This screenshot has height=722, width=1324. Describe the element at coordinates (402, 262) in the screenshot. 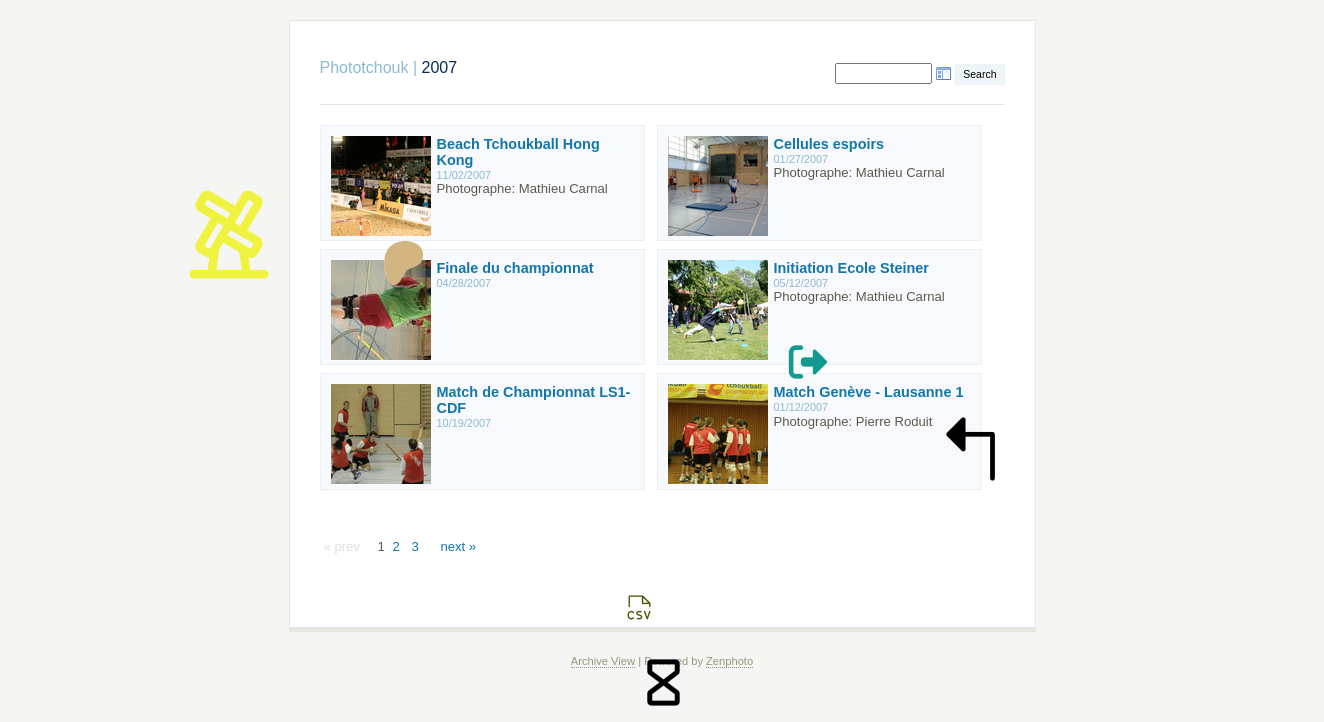

I see `link to patreon creator page` at that location.